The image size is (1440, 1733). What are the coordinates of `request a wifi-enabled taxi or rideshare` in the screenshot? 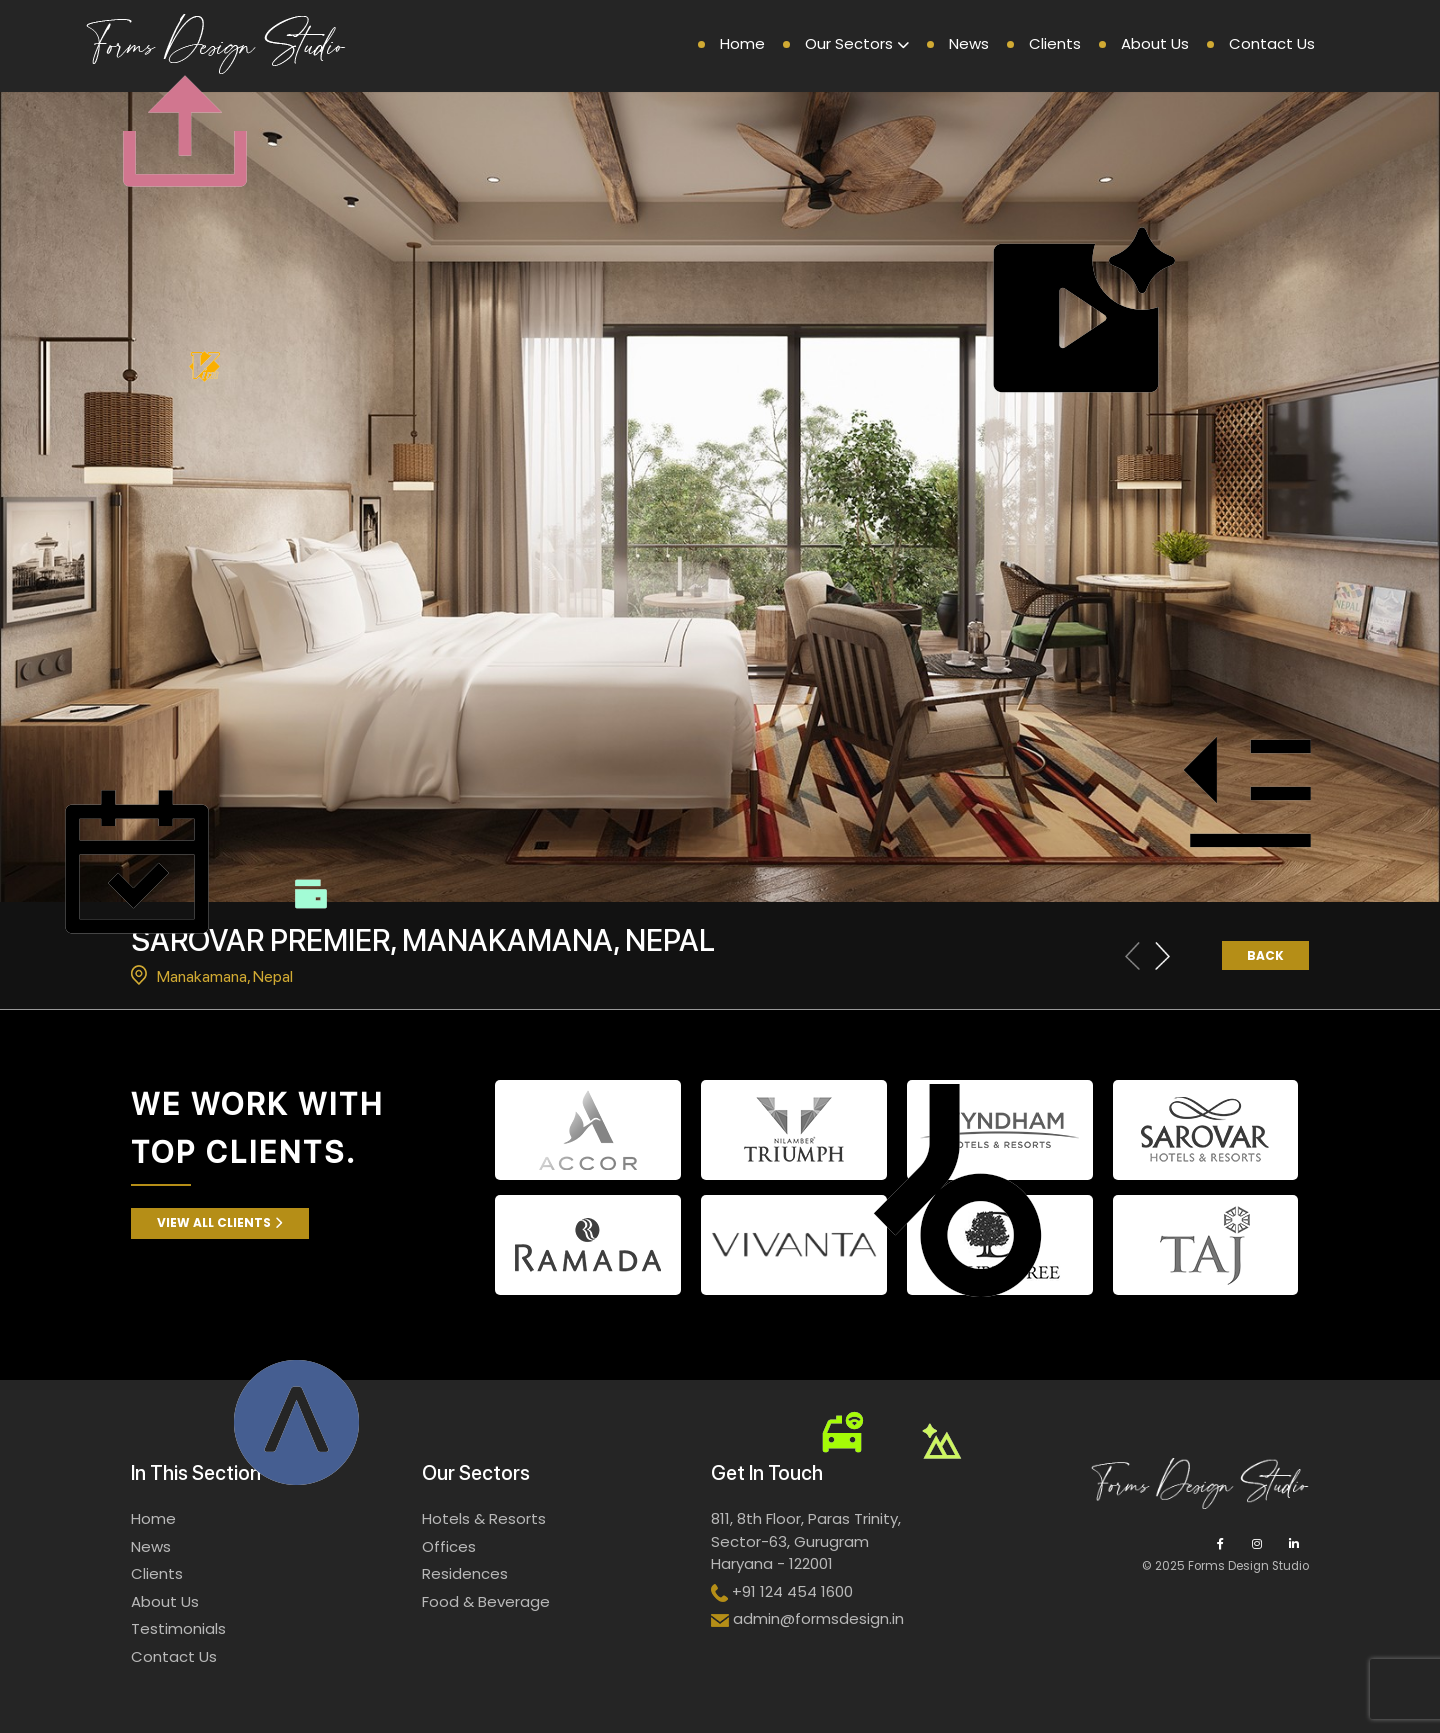 It's located at (842, 1433).